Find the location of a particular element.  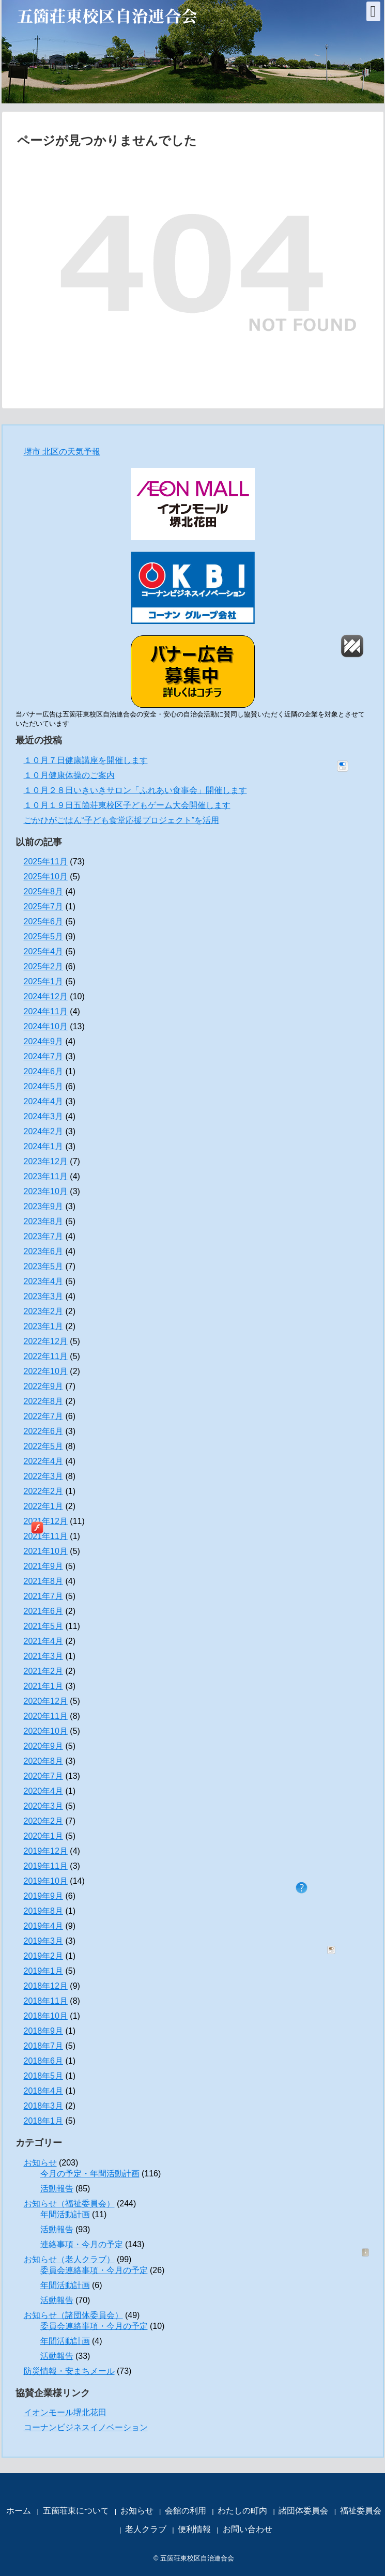

open Adobe Flash Player is located at coordinates (37, 1528).